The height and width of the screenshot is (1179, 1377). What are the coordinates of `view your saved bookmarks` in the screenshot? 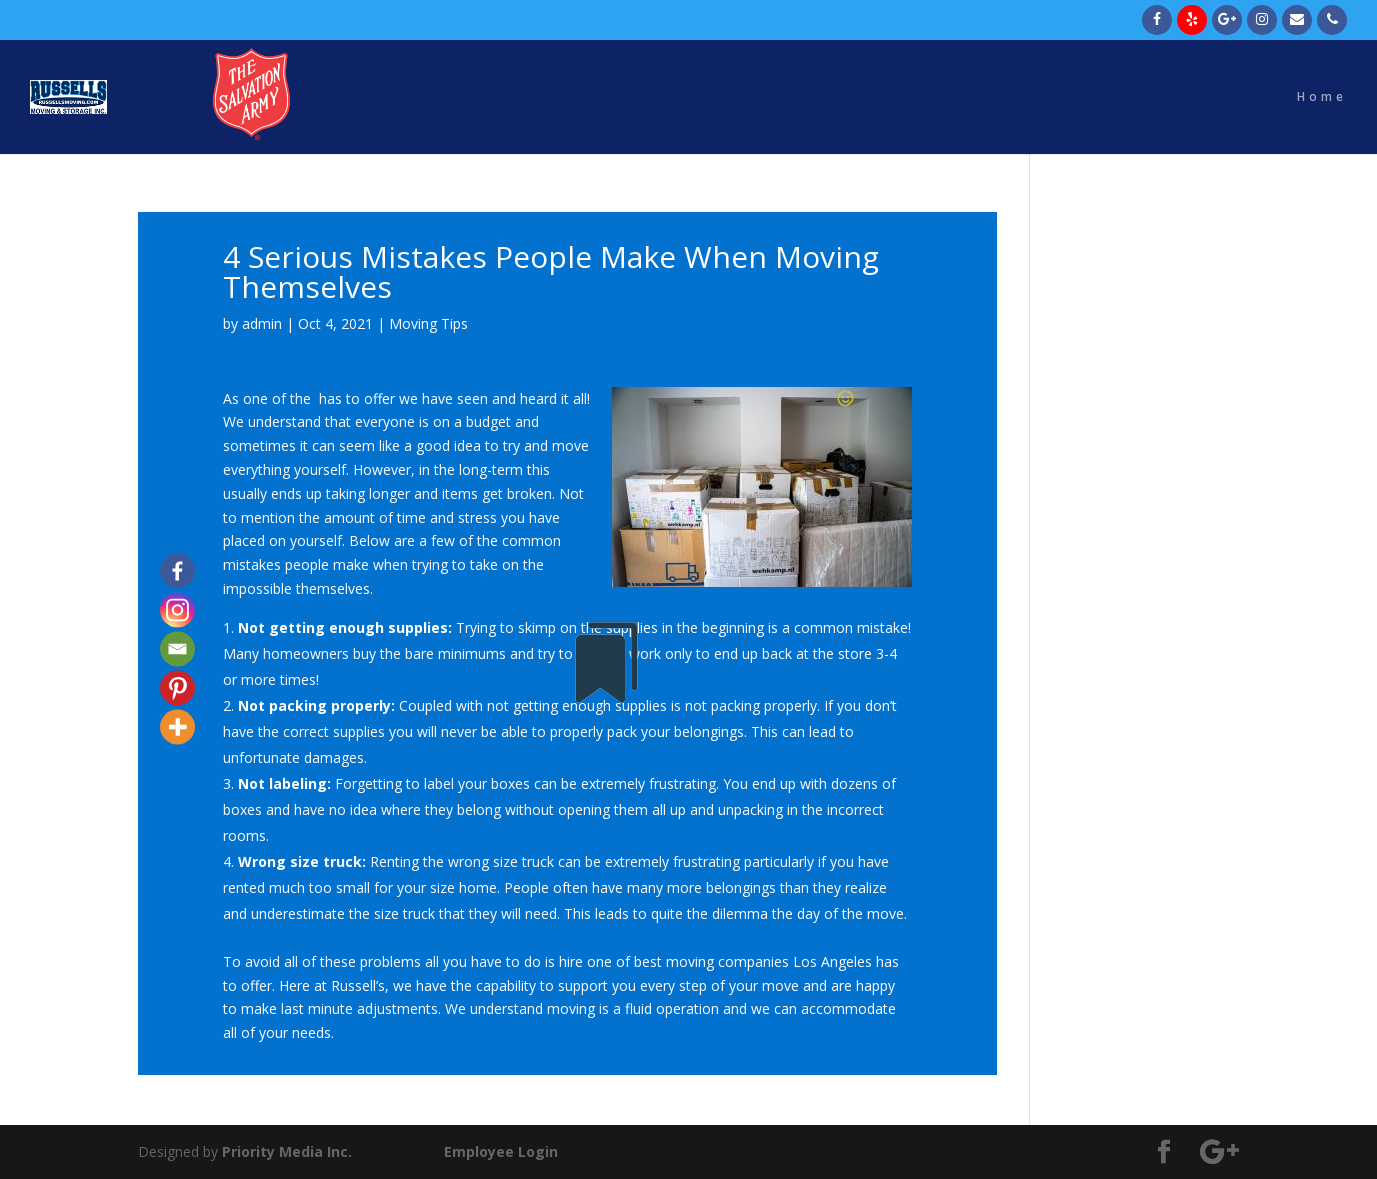 It's located at (606, 662).